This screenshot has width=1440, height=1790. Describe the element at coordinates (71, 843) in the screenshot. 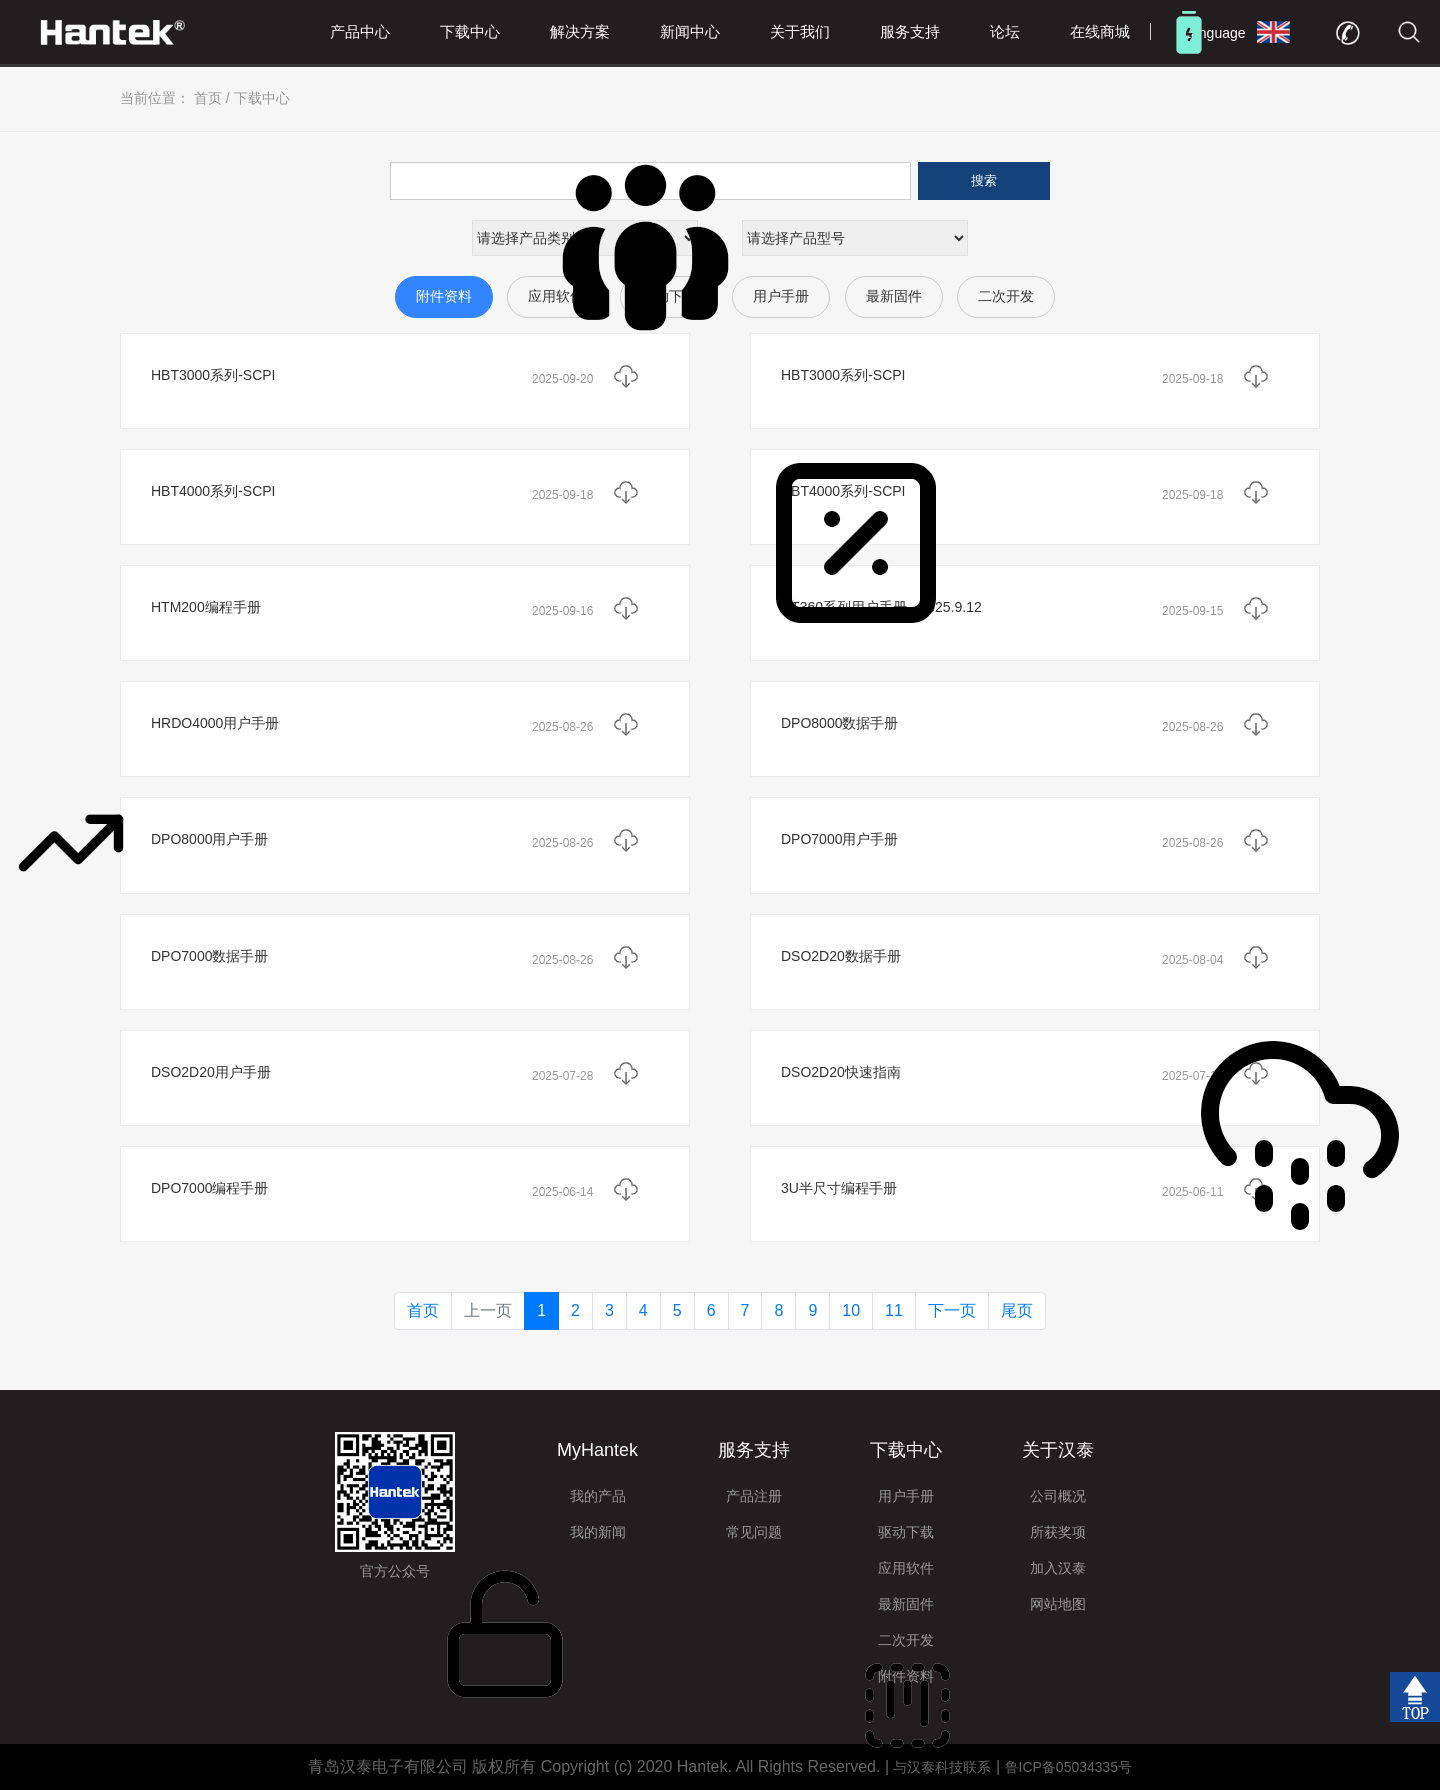

I see `view trending or popular content` at that location.